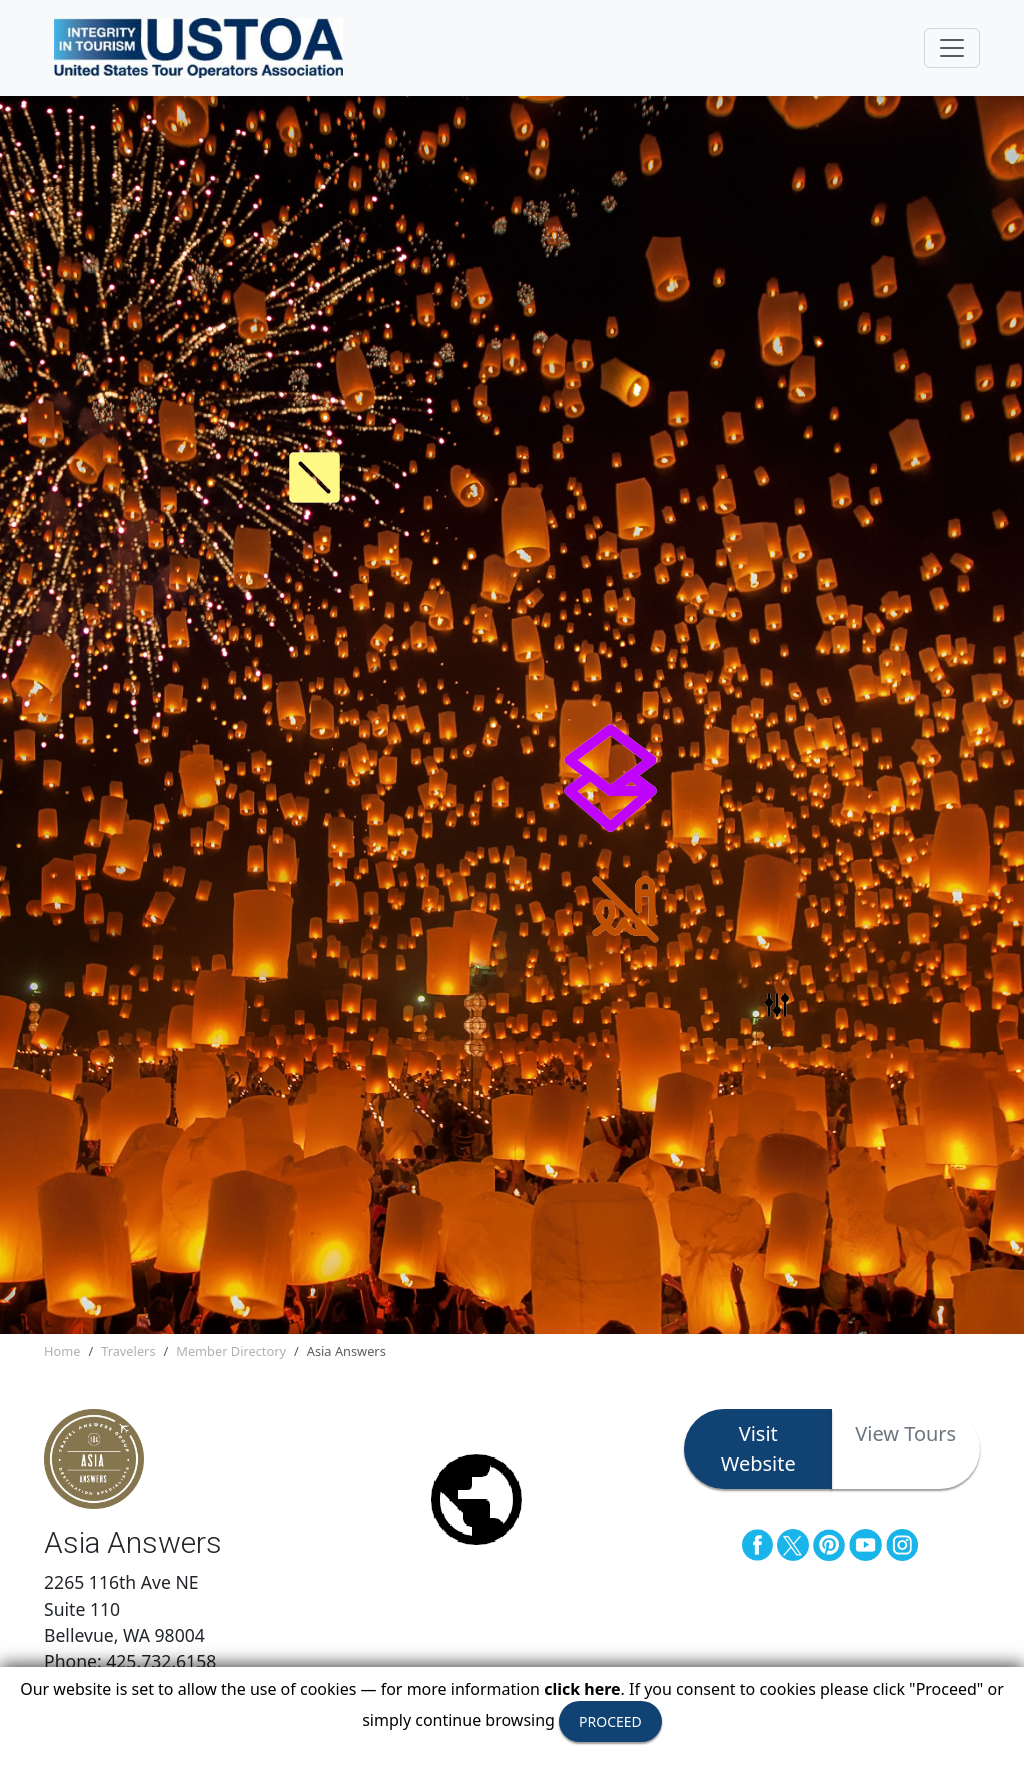  What do you see at coordinates (314, 477) in the screenshot?
I see `placeholder for missing or unavailable image content` at bounding box center [314, 477].